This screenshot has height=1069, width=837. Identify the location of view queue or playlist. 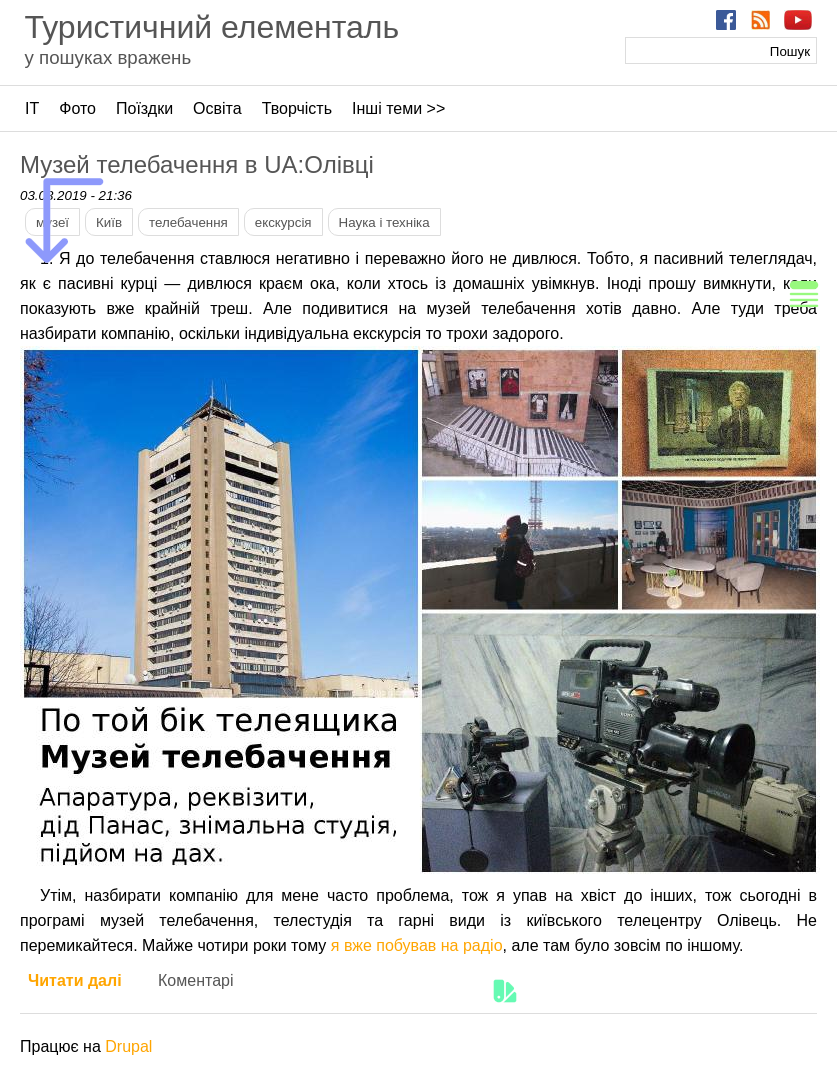
(804, 294).